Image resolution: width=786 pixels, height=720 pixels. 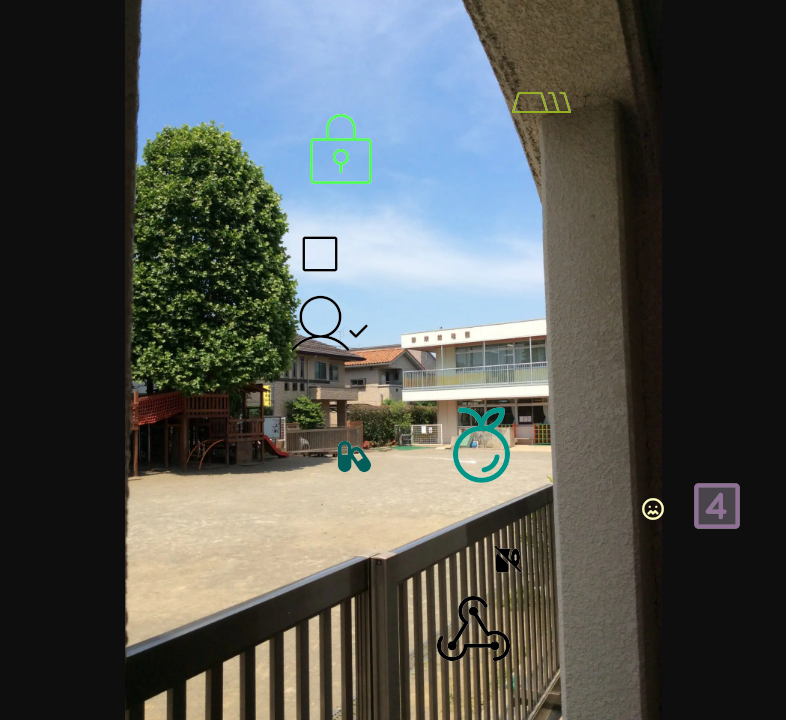 What do you see at coordinates (320, 254) in the screenshot?
I see `stop media playback` at bounding box center [320, 254].